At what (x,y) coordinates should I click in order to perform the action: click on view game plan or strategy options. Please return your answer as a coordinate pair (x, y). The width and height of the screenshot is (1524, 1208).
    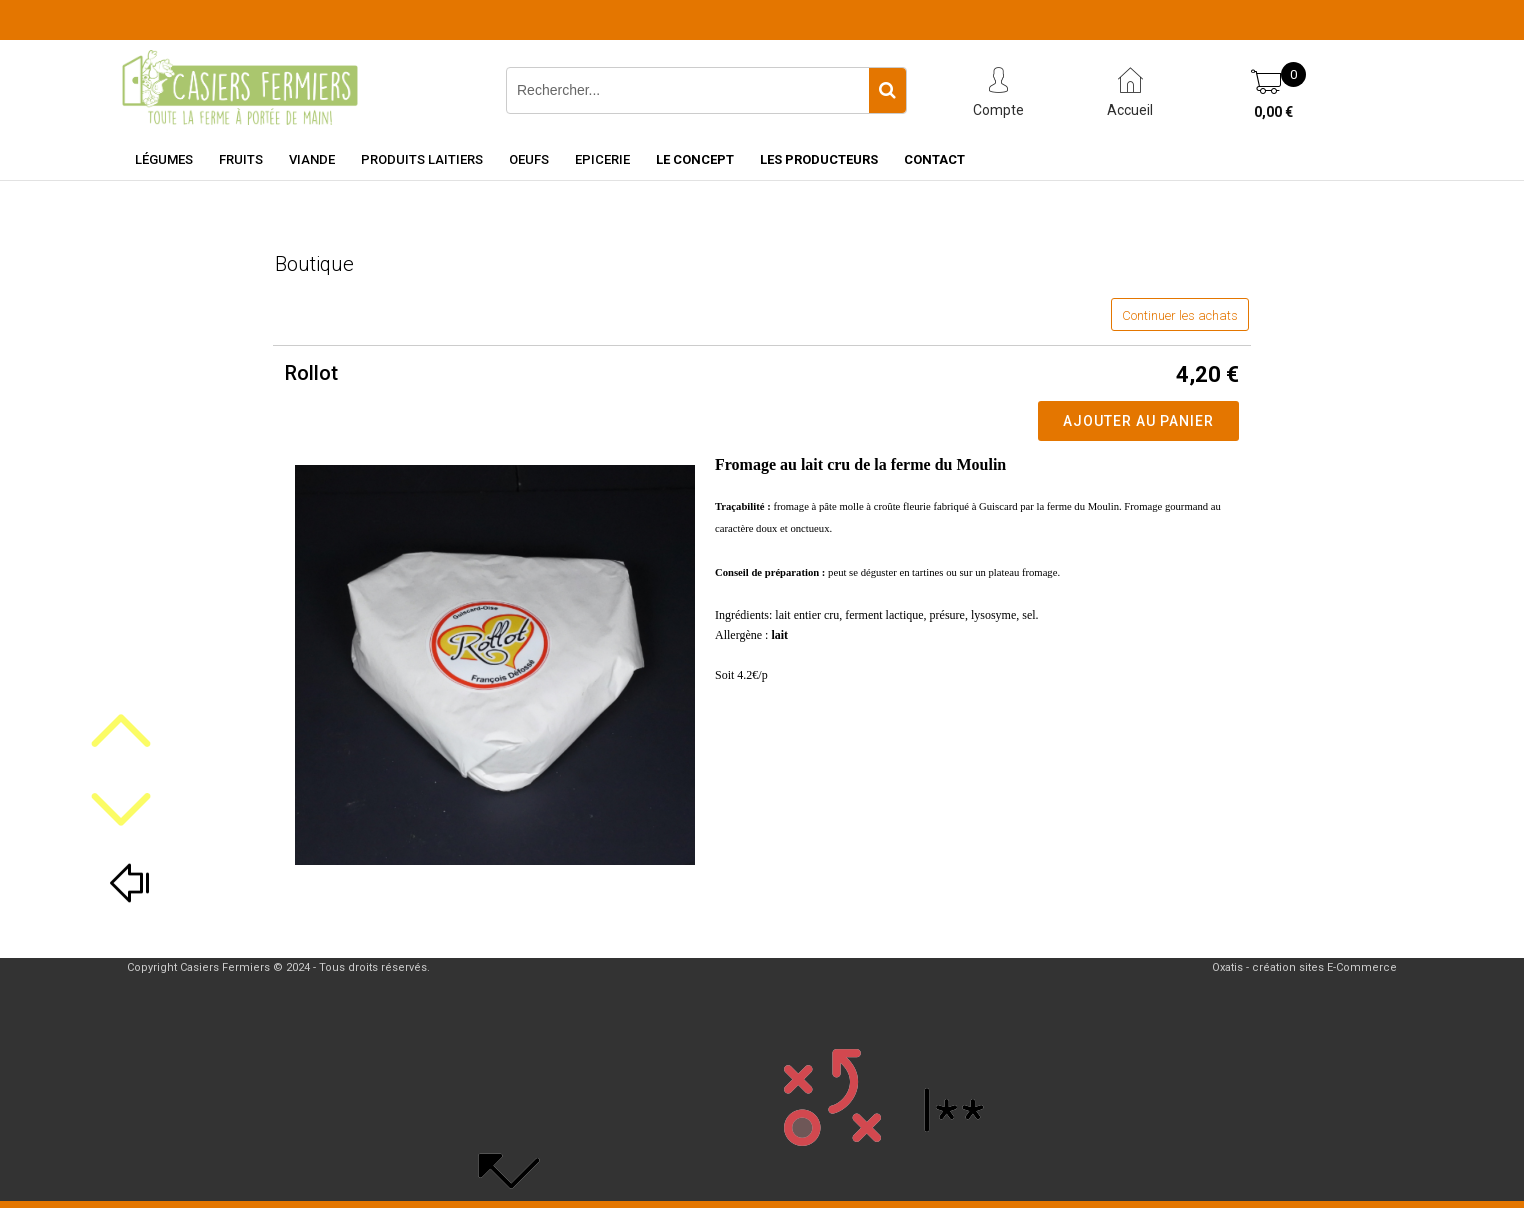
    Looking at the image, I should click on (828, 1097).